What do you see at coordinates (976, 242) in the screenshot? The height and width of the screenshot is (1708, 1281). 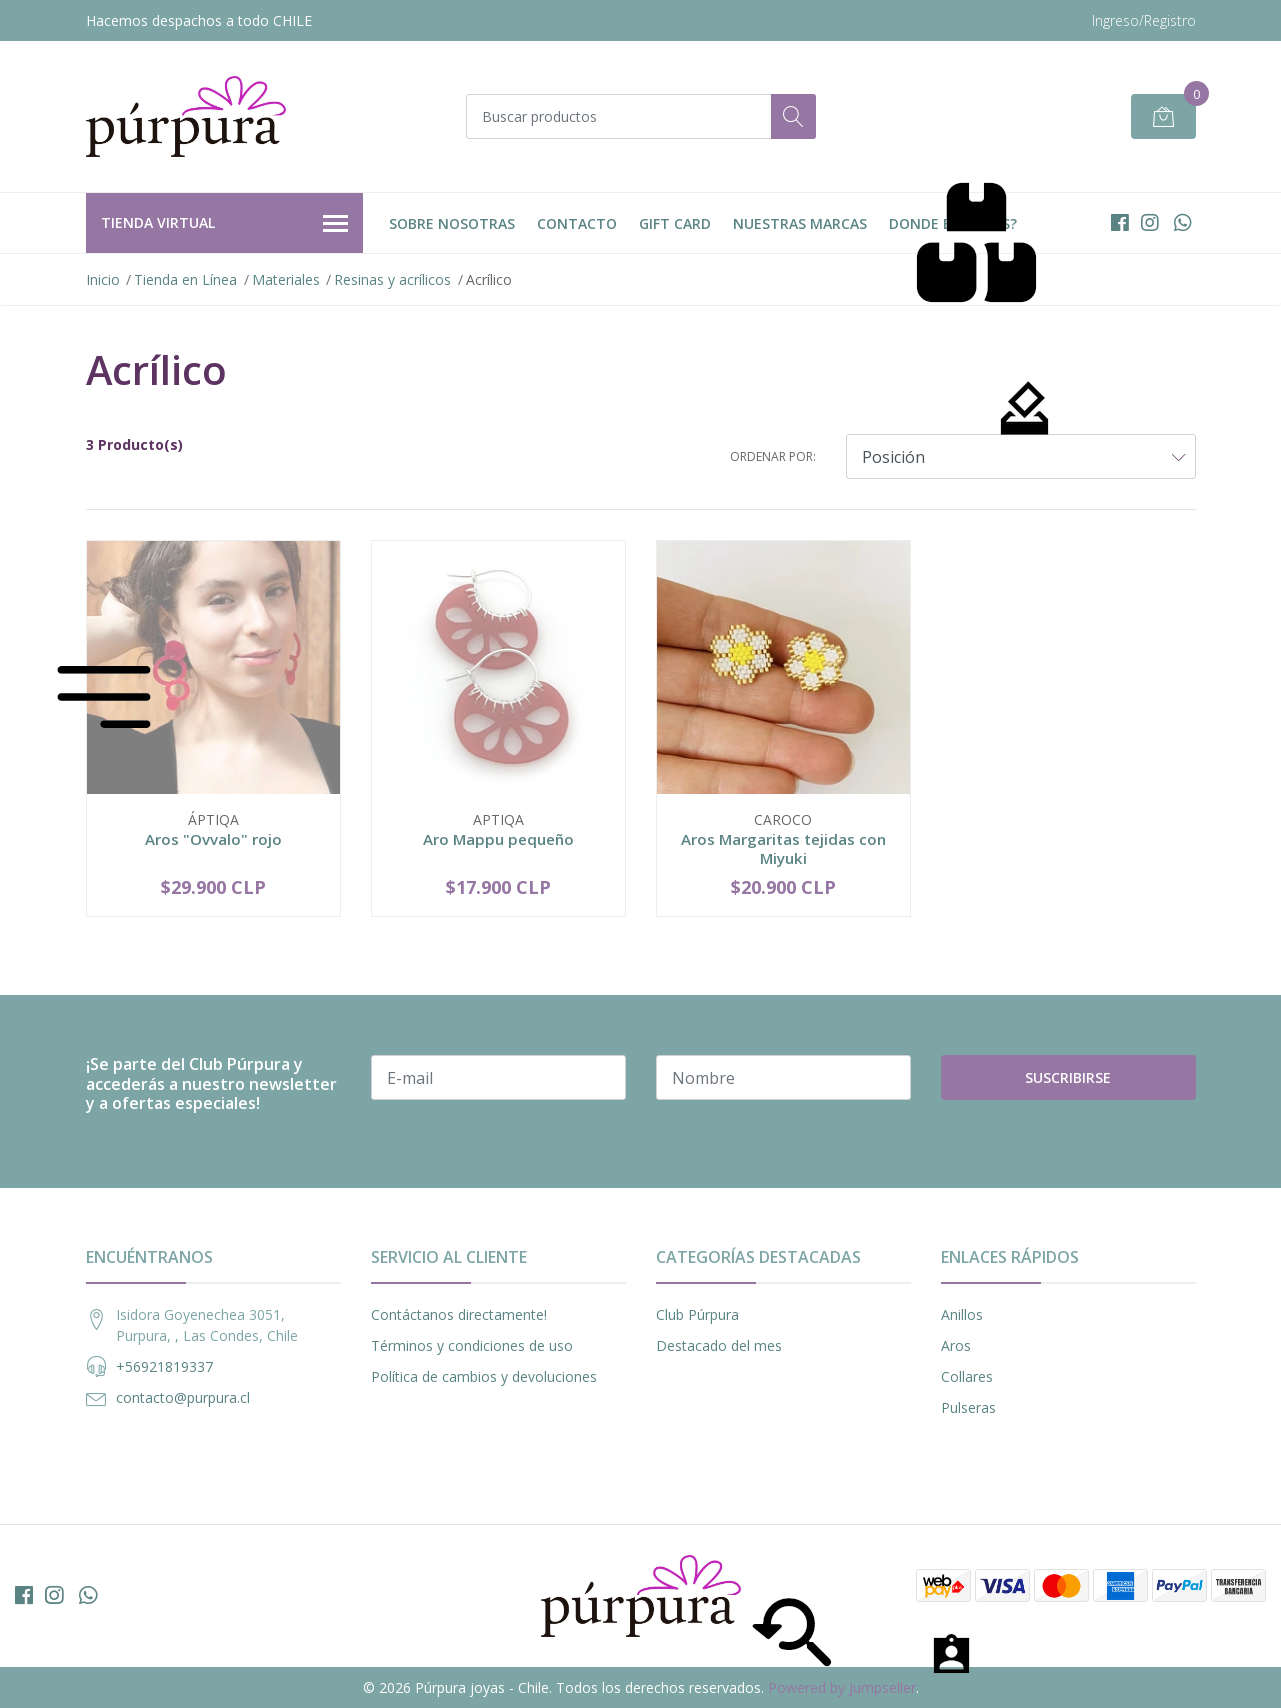 I see `view inventory or stock items` at bounding box center [976, 242].